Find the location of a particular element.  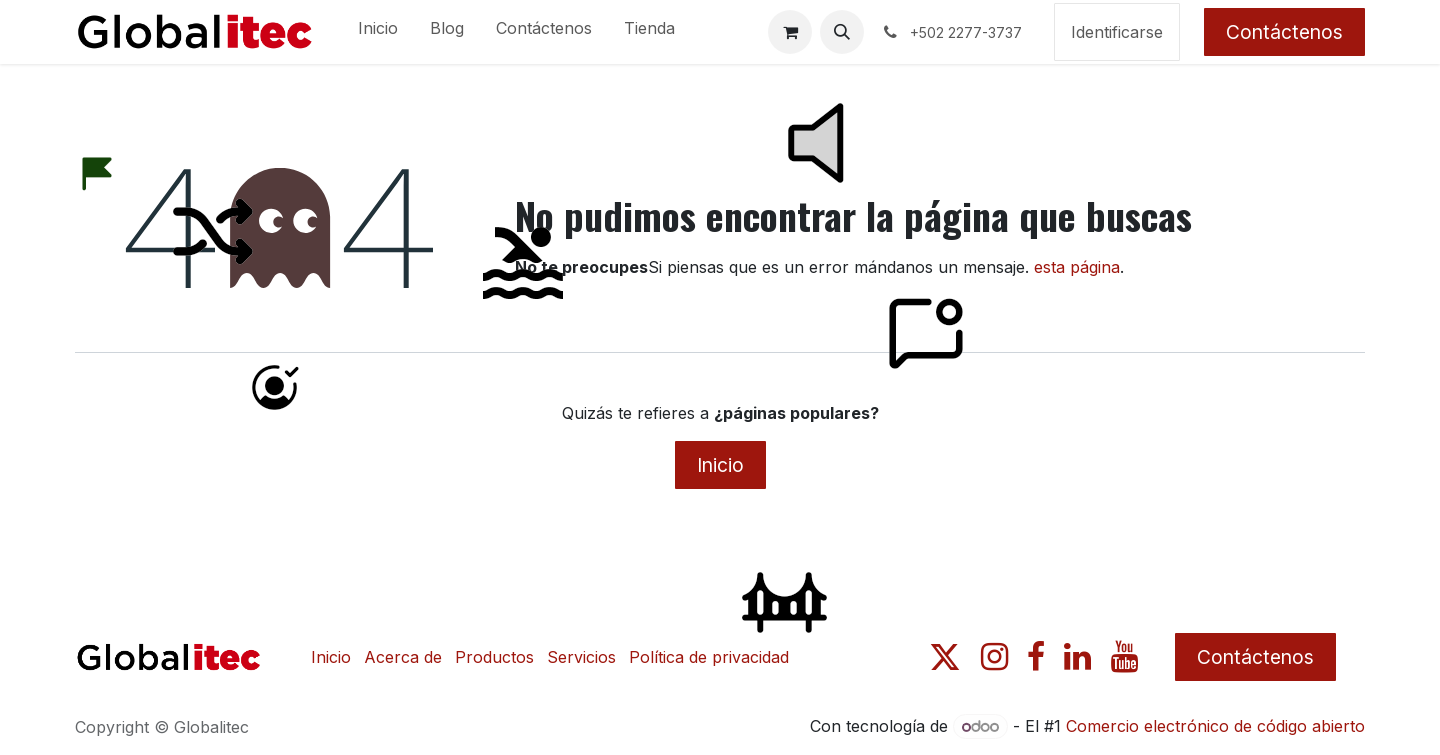

verified user profile is located at coordinates (274, 387).